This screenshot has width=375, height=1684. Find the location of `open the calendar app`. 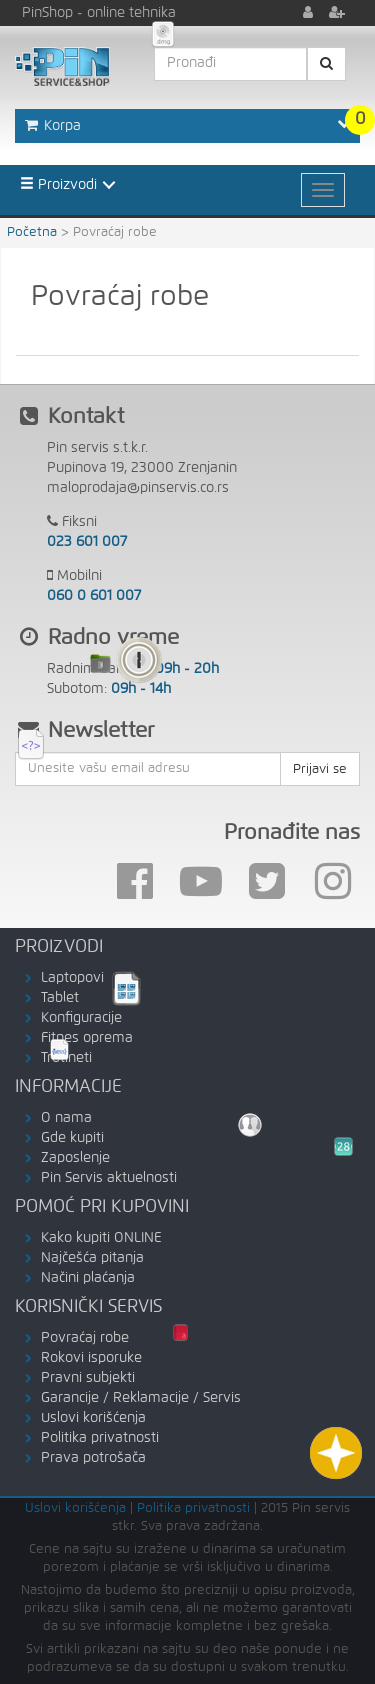

open the calendar app is located at coordinates (343, 1146).